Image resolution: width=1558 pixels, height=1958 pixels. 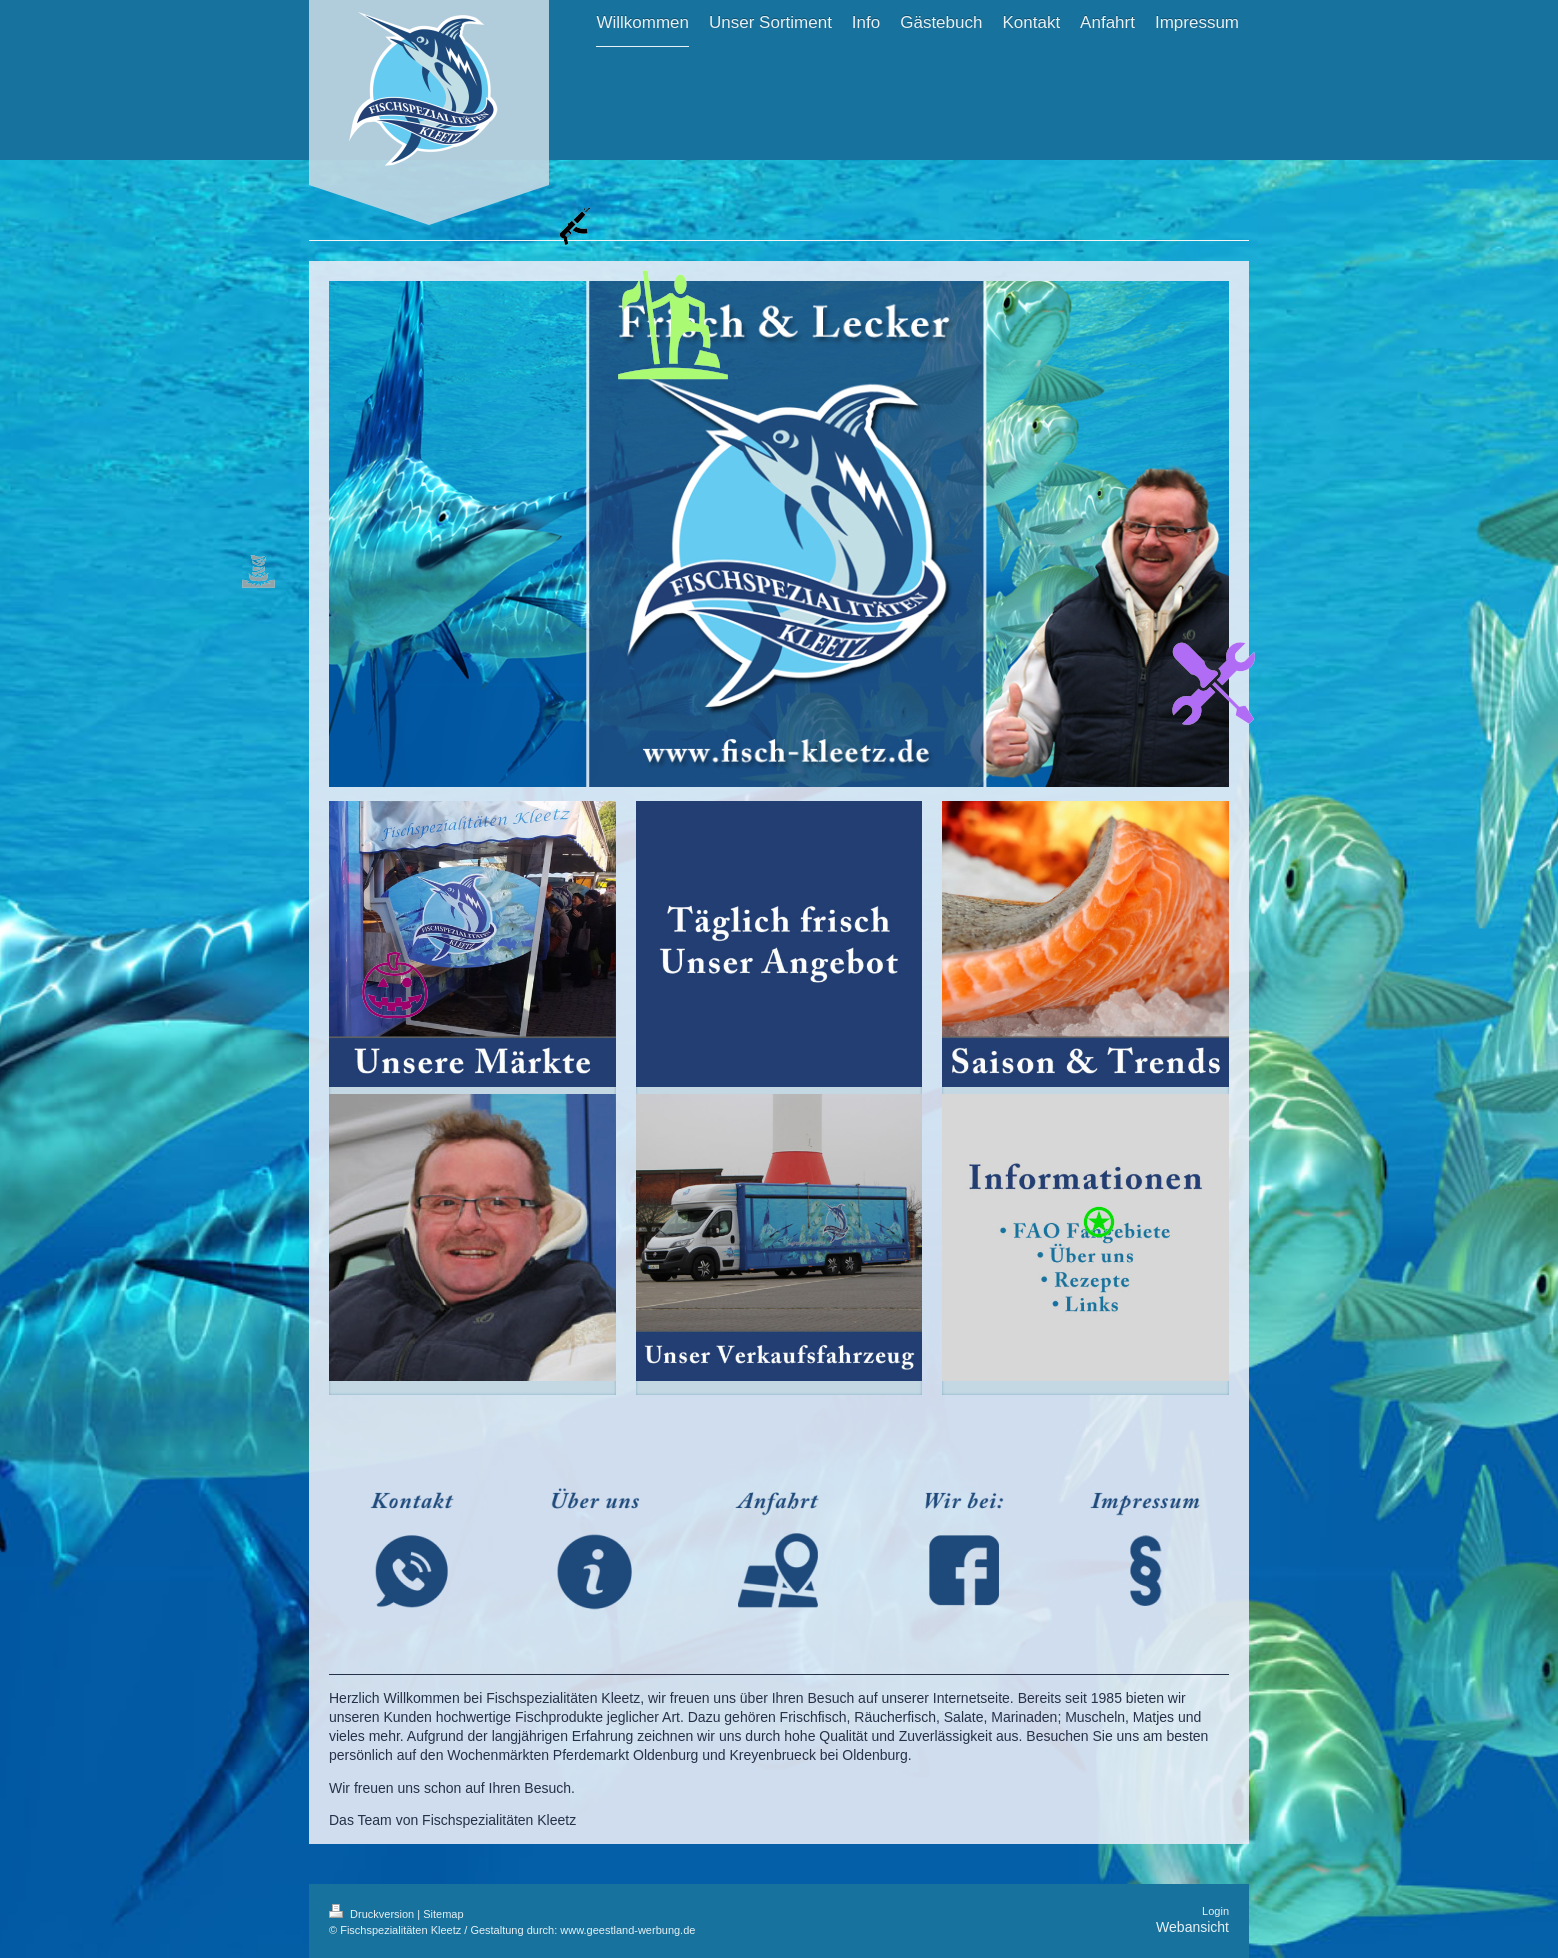 What do you see at coordinates (1099, 1222) in the screenshot?
I see `indicates allied or friendly faction status` at bounding box center [1099, 1222].